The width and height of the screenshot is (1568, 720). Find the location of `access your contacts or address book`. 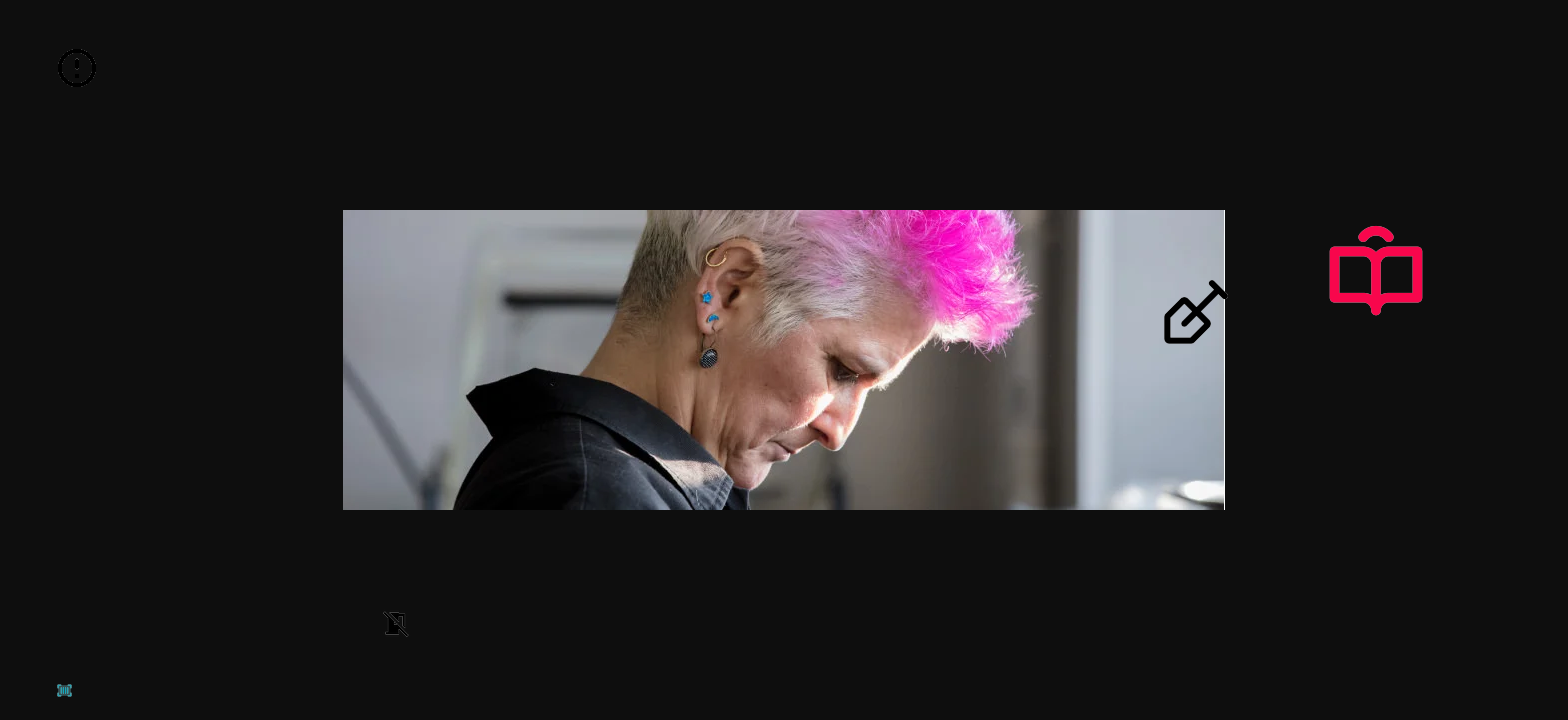

access your contacts or address book is located at coordinates (1376, 269).